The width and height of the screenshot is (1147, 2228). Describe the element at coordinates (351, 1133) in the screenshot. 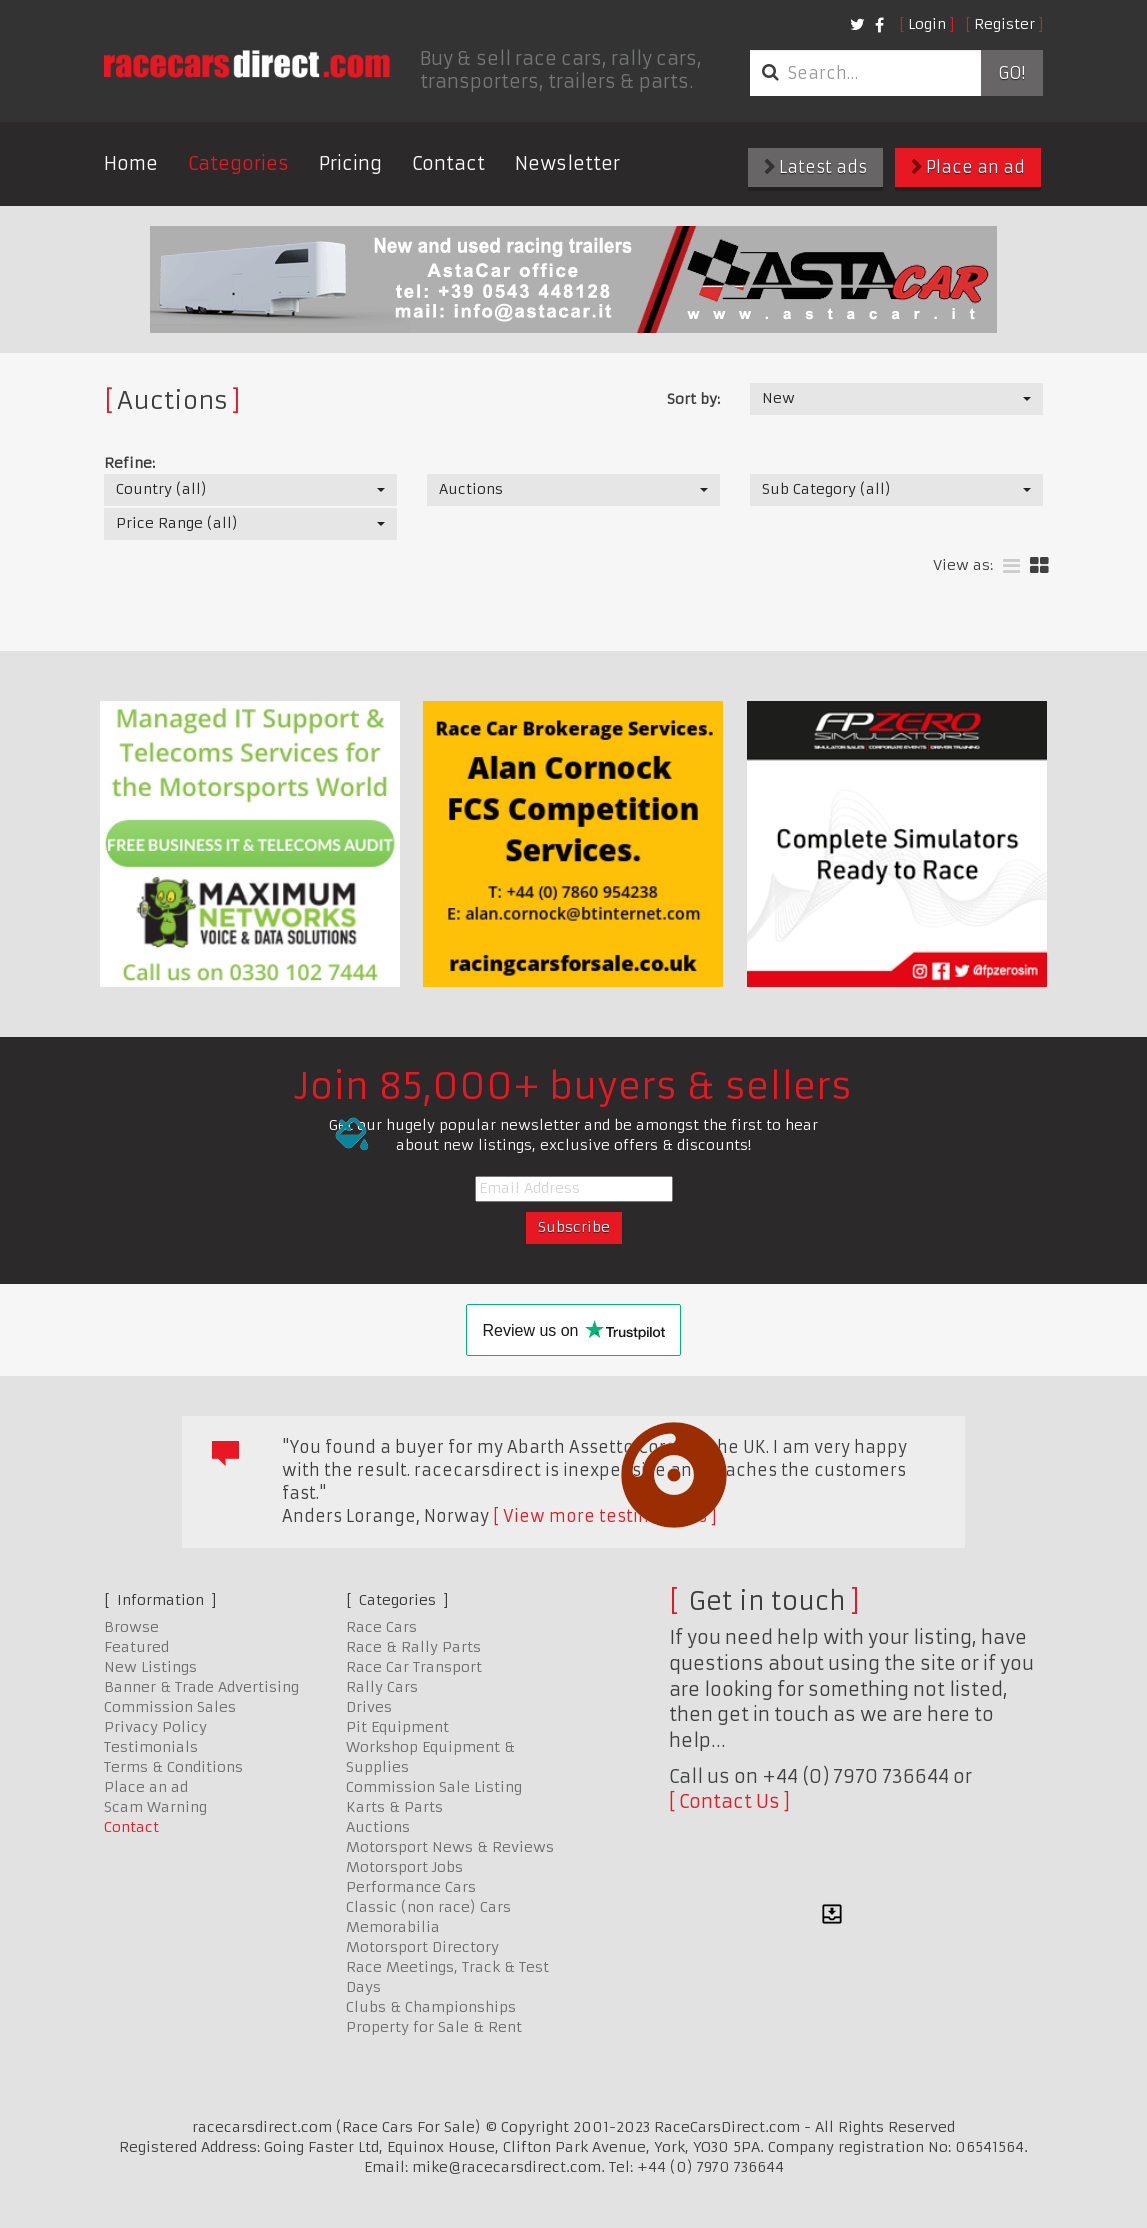

I see `fill an area with color` at that location.